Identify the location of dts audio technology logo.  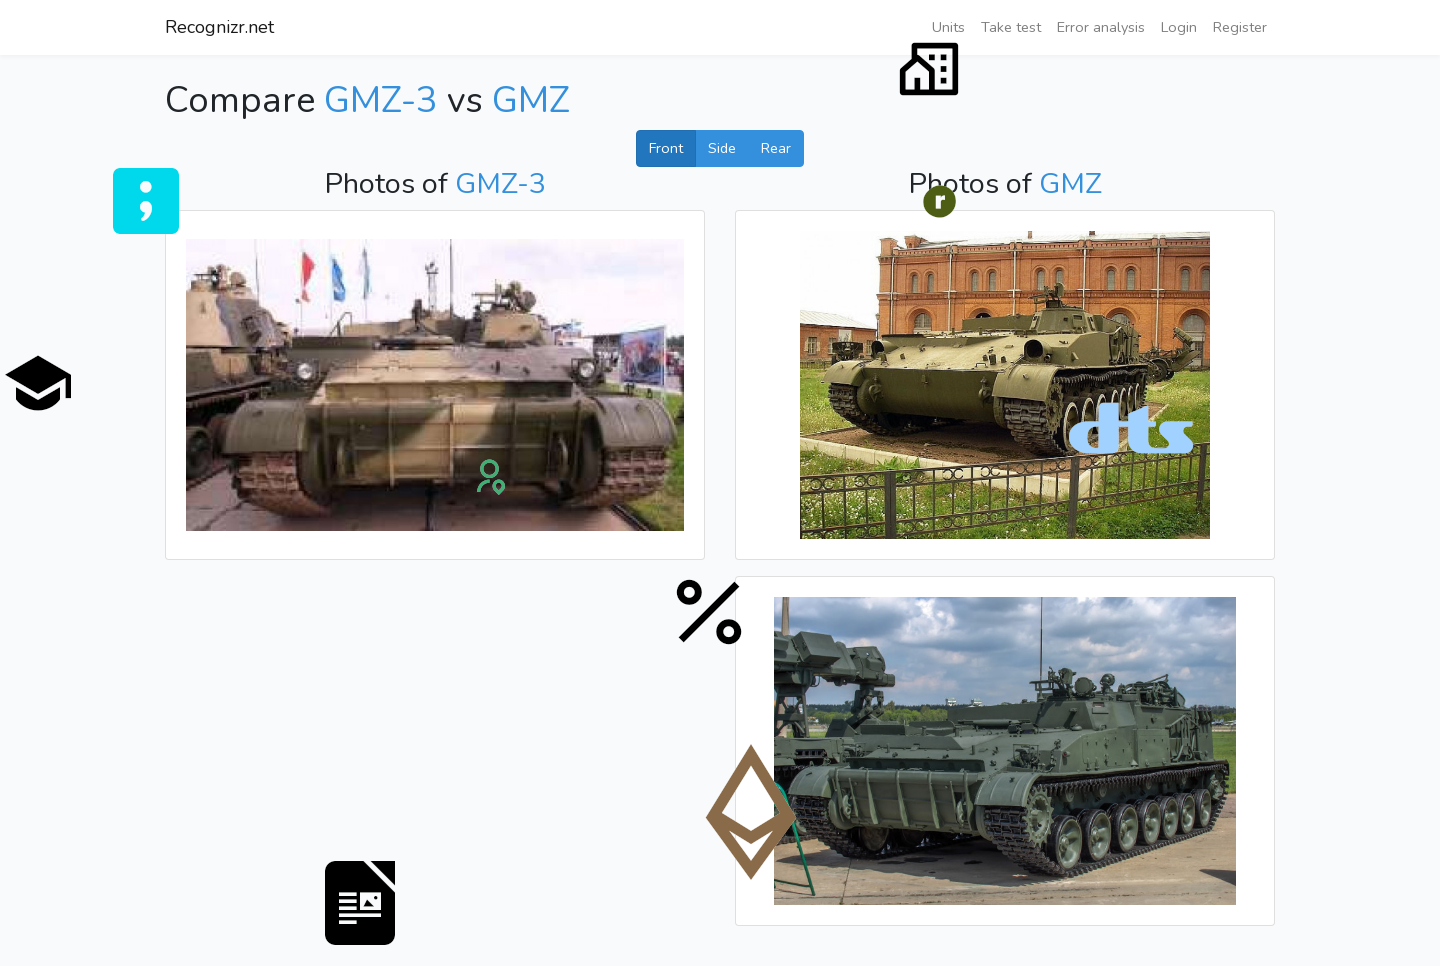
(1131, 428).